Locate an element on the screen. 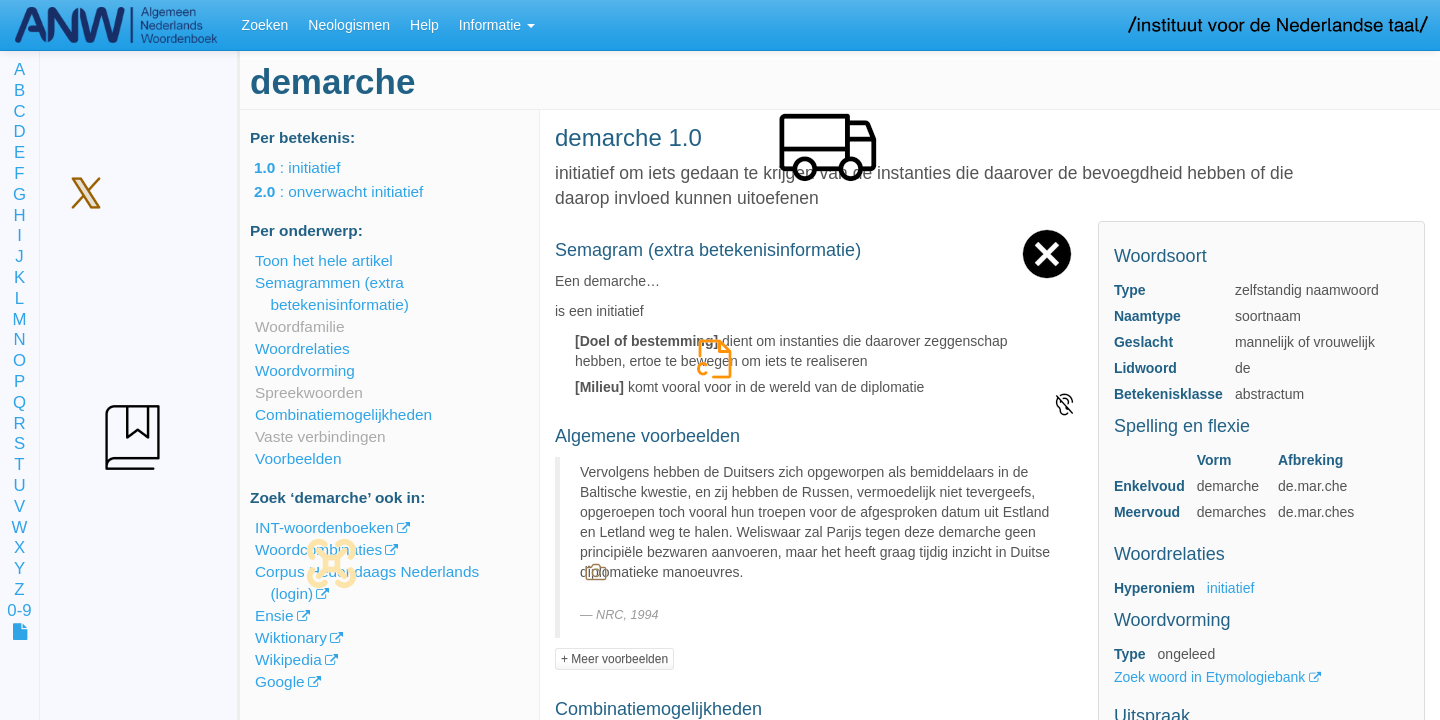 This screenshot has height=720, width=1440. track your delivery status is located at coordinates (824, 142).